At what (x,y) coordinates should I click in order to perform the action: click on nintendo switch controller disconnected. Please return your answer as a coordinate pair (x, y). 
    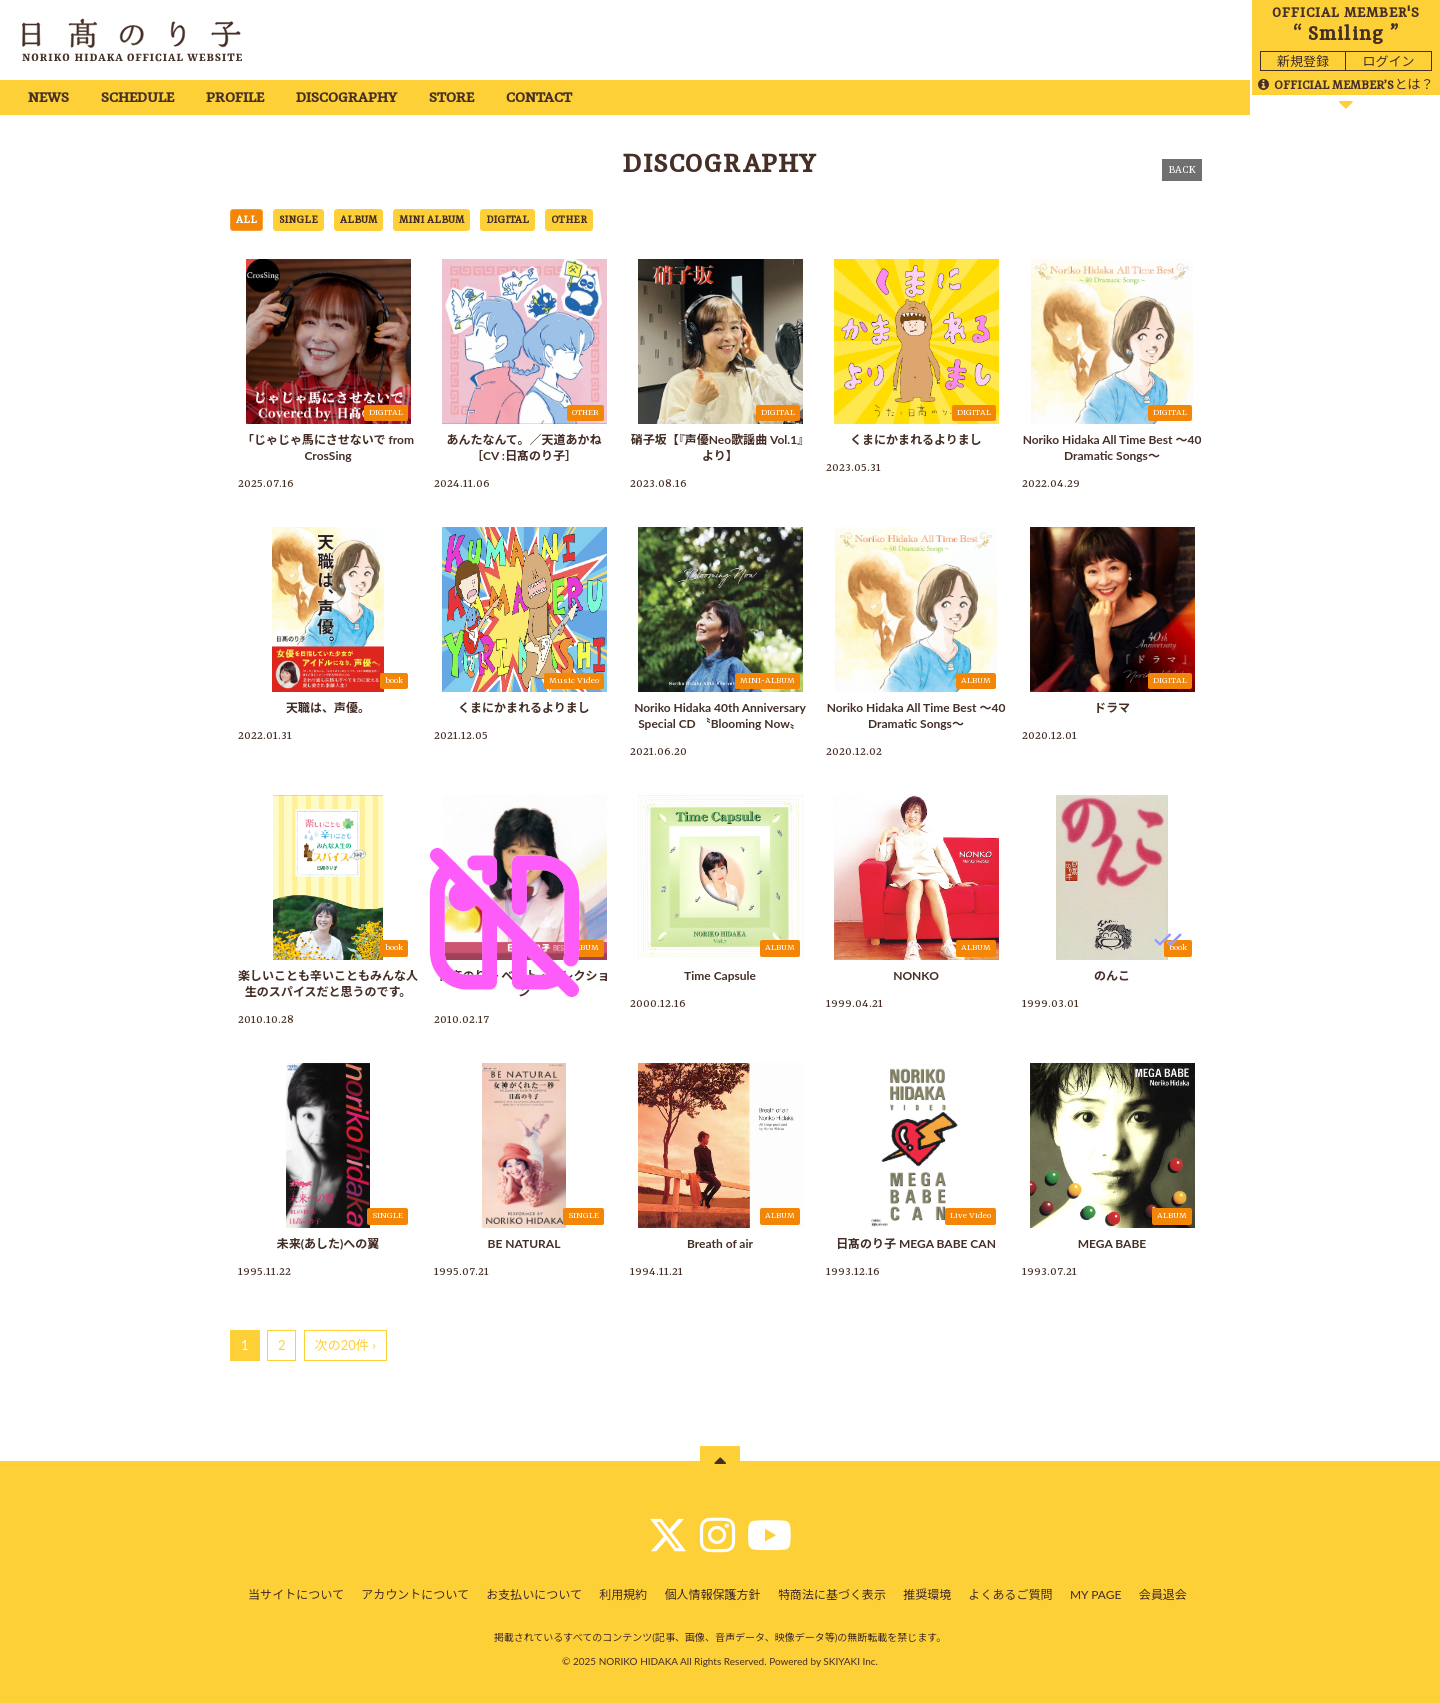
    Looking at the image, I should click on (504, 922).